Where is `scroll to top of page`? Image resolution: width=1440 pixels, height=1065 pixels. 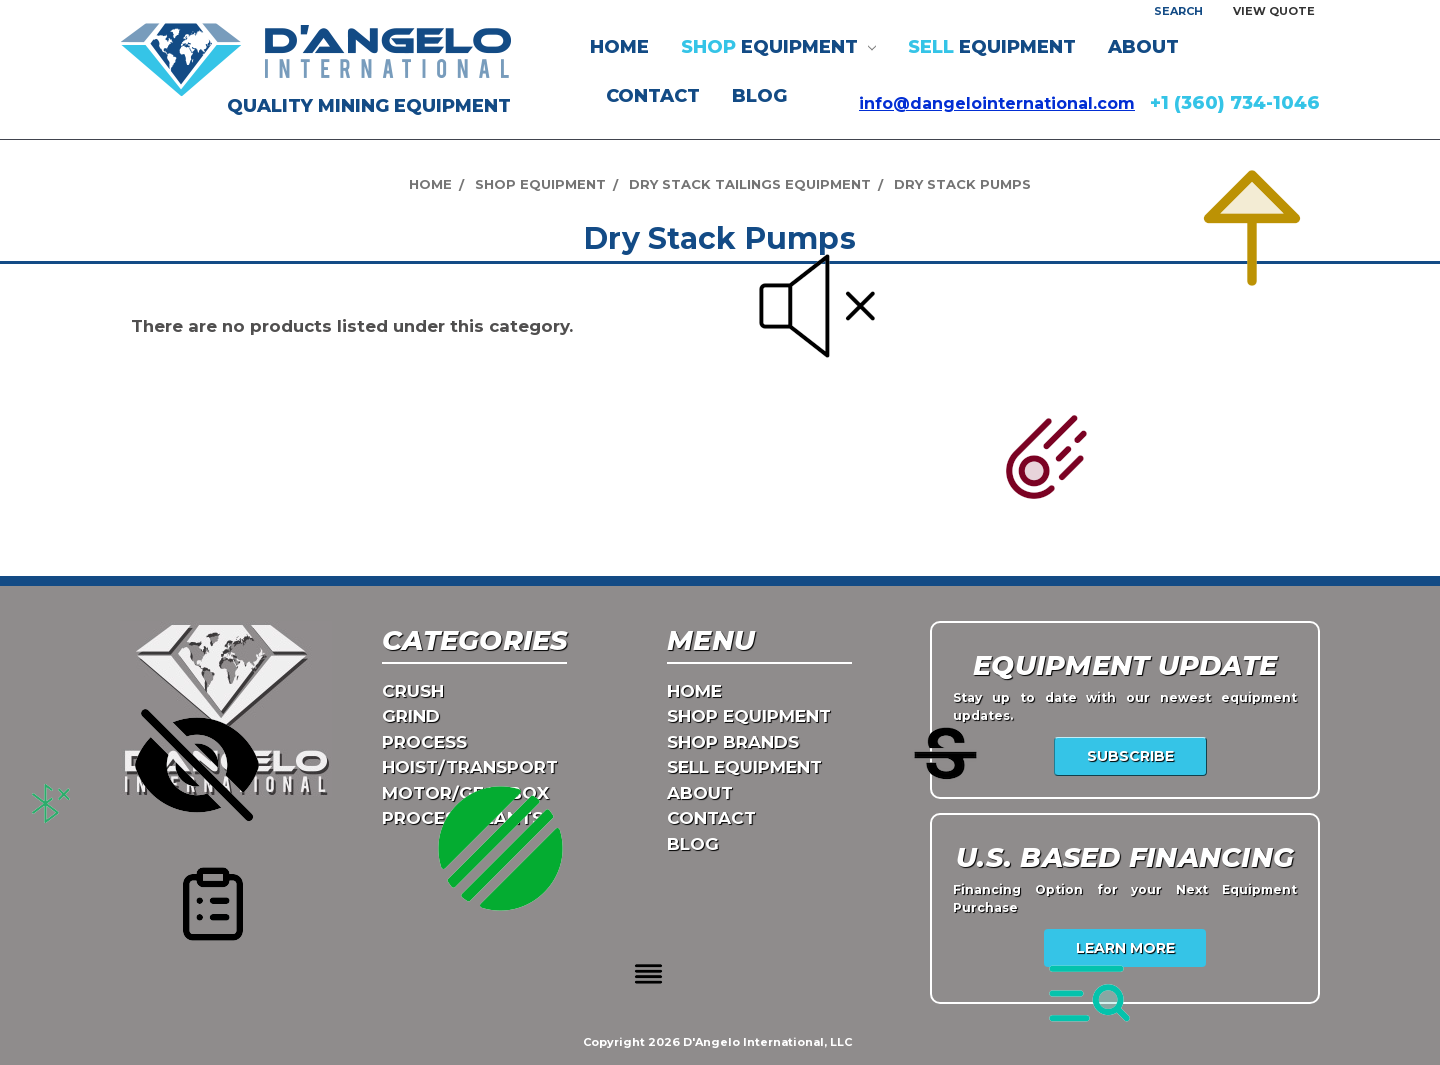
scroll to top of page is located at coordinates (1252, 228).